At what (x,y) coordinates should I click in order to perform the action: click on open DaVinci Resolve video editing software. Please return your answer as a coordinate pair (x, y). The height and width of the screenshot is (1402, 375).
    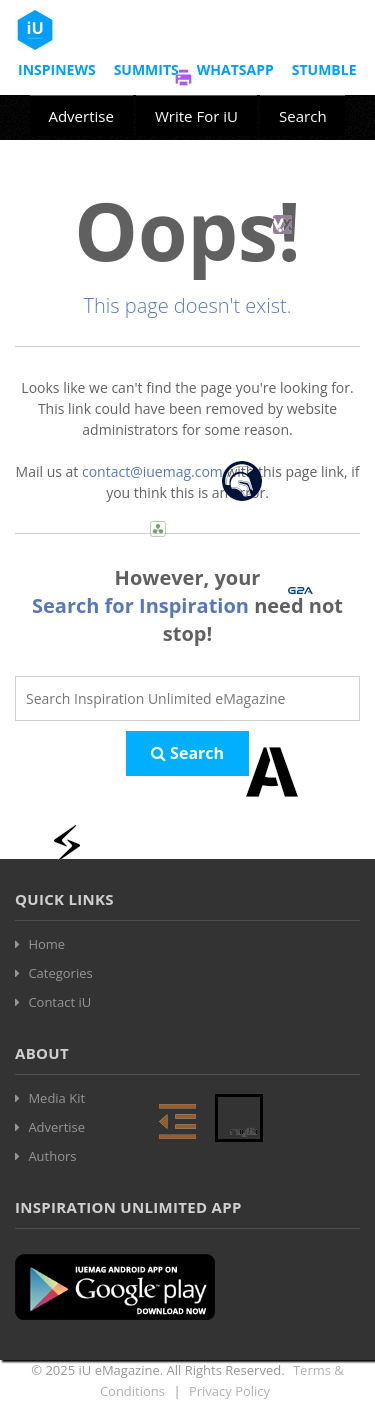
    Looking at the image, I should click on (158, 529).